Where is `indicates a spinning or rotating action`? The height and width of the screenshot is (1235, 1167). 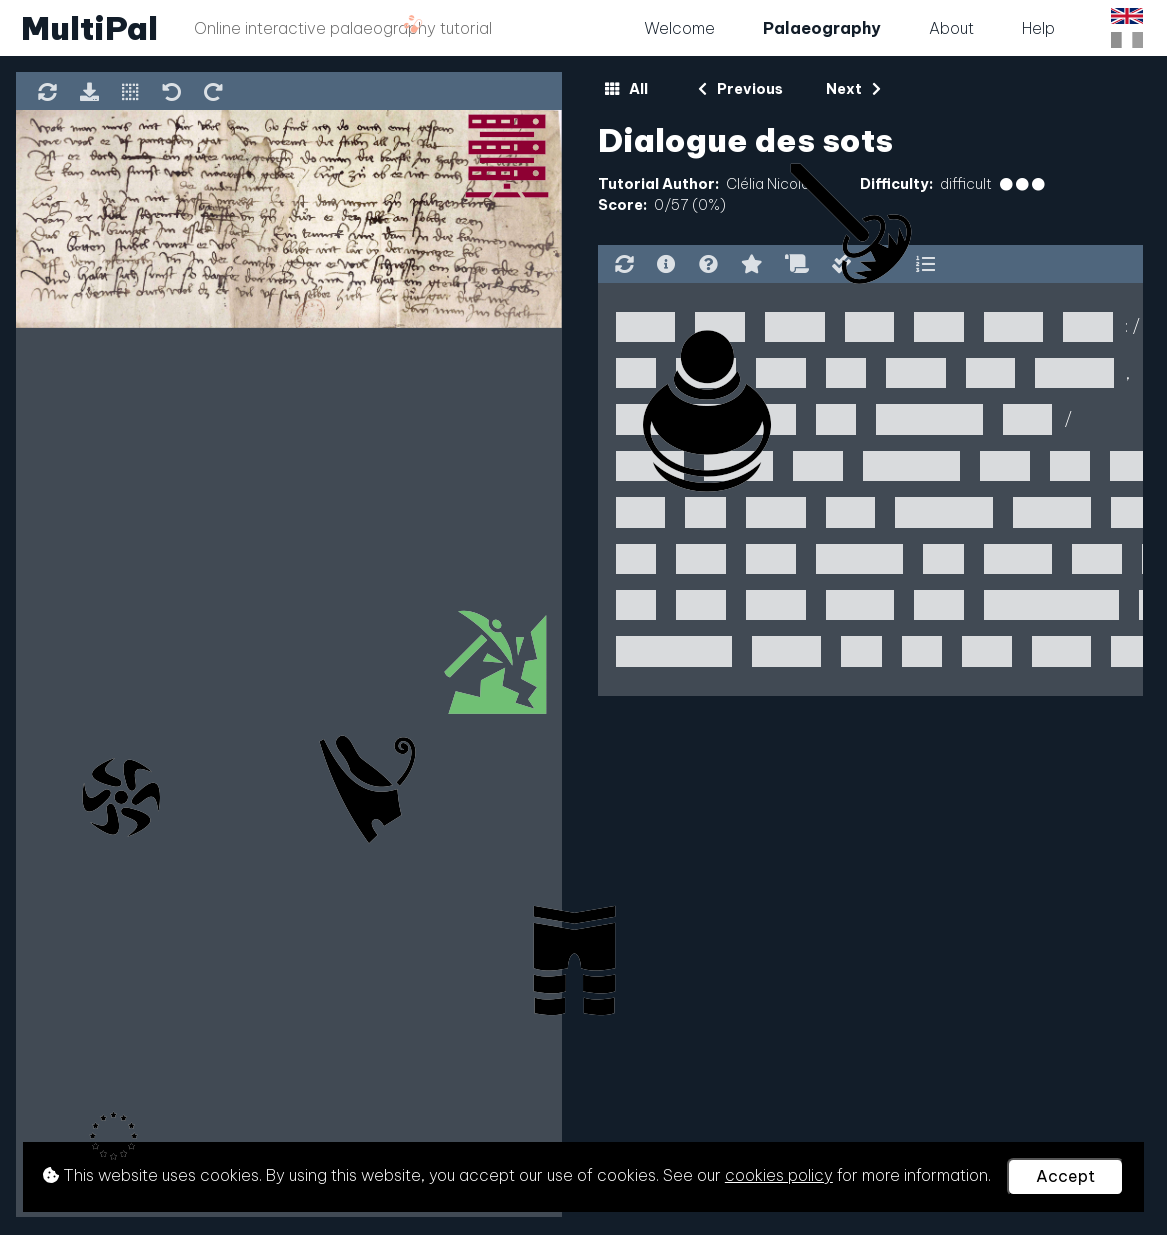
indicates a spinning or rotating action is located at coordinates (121, 796).